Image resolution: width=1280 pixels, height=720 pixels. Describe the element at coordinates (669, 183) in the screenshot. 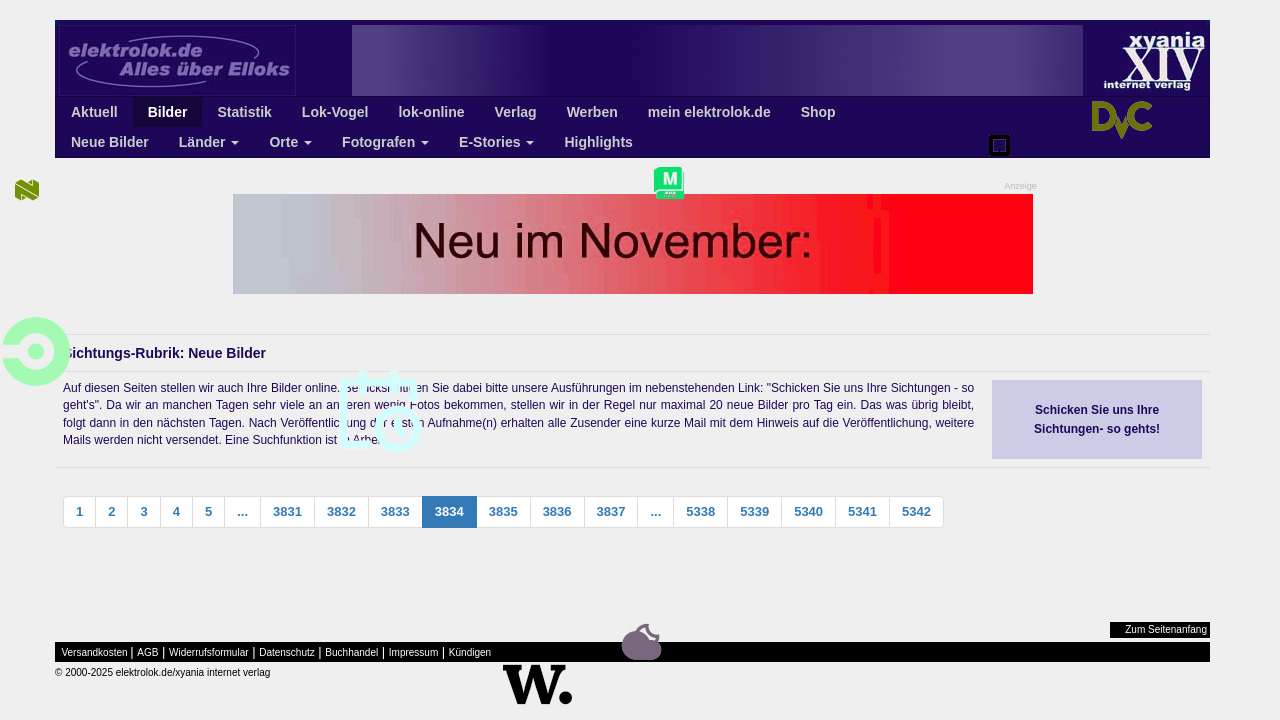

I see `open Autodesk Maya application` at that location.